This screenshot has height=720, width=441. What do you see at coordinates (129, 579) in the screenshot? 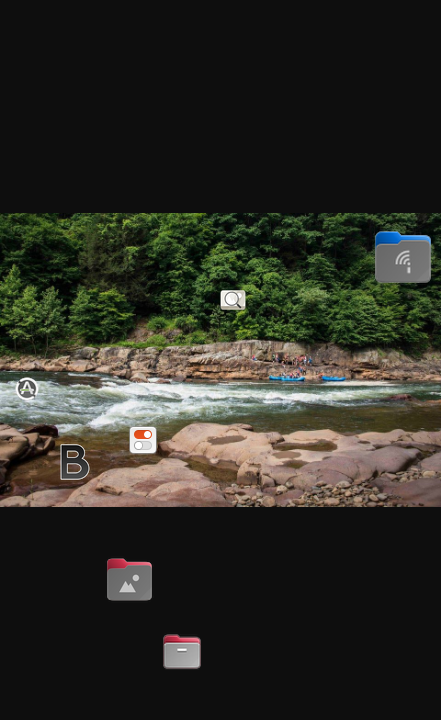
I see `open your pictures folder` at bounding box center [129, 579].